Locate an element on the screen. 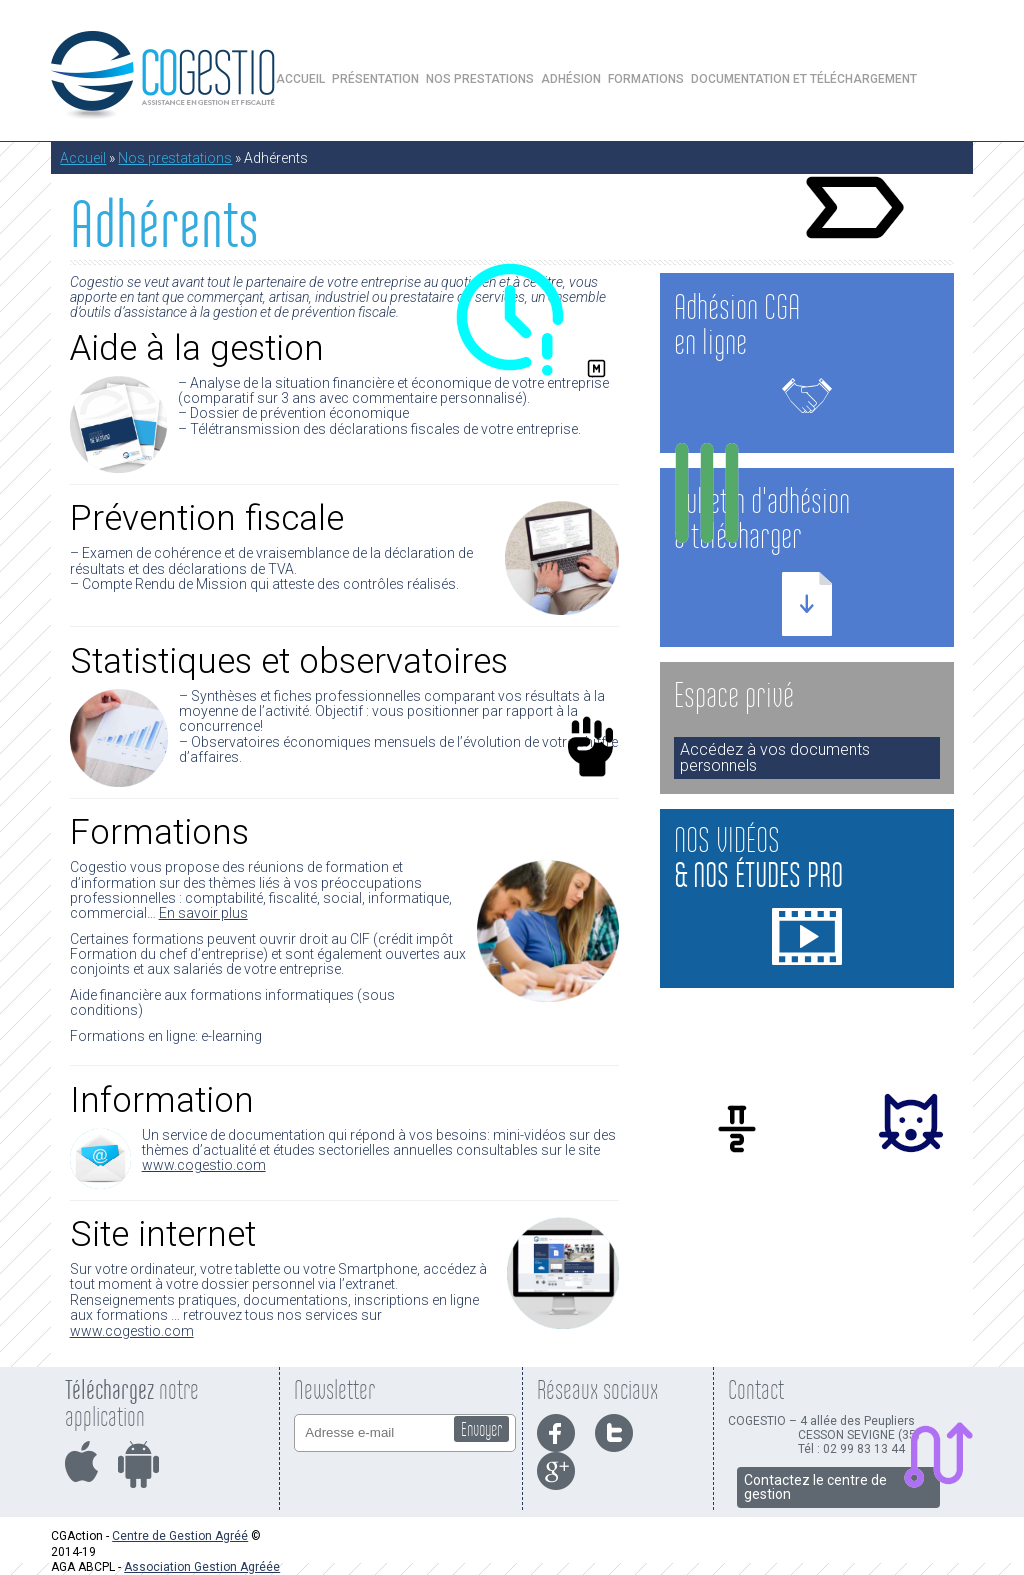 Image resolution: width=1024 pixels, height=1575 pixels. mark item as important is located at coordinates (852, 207).